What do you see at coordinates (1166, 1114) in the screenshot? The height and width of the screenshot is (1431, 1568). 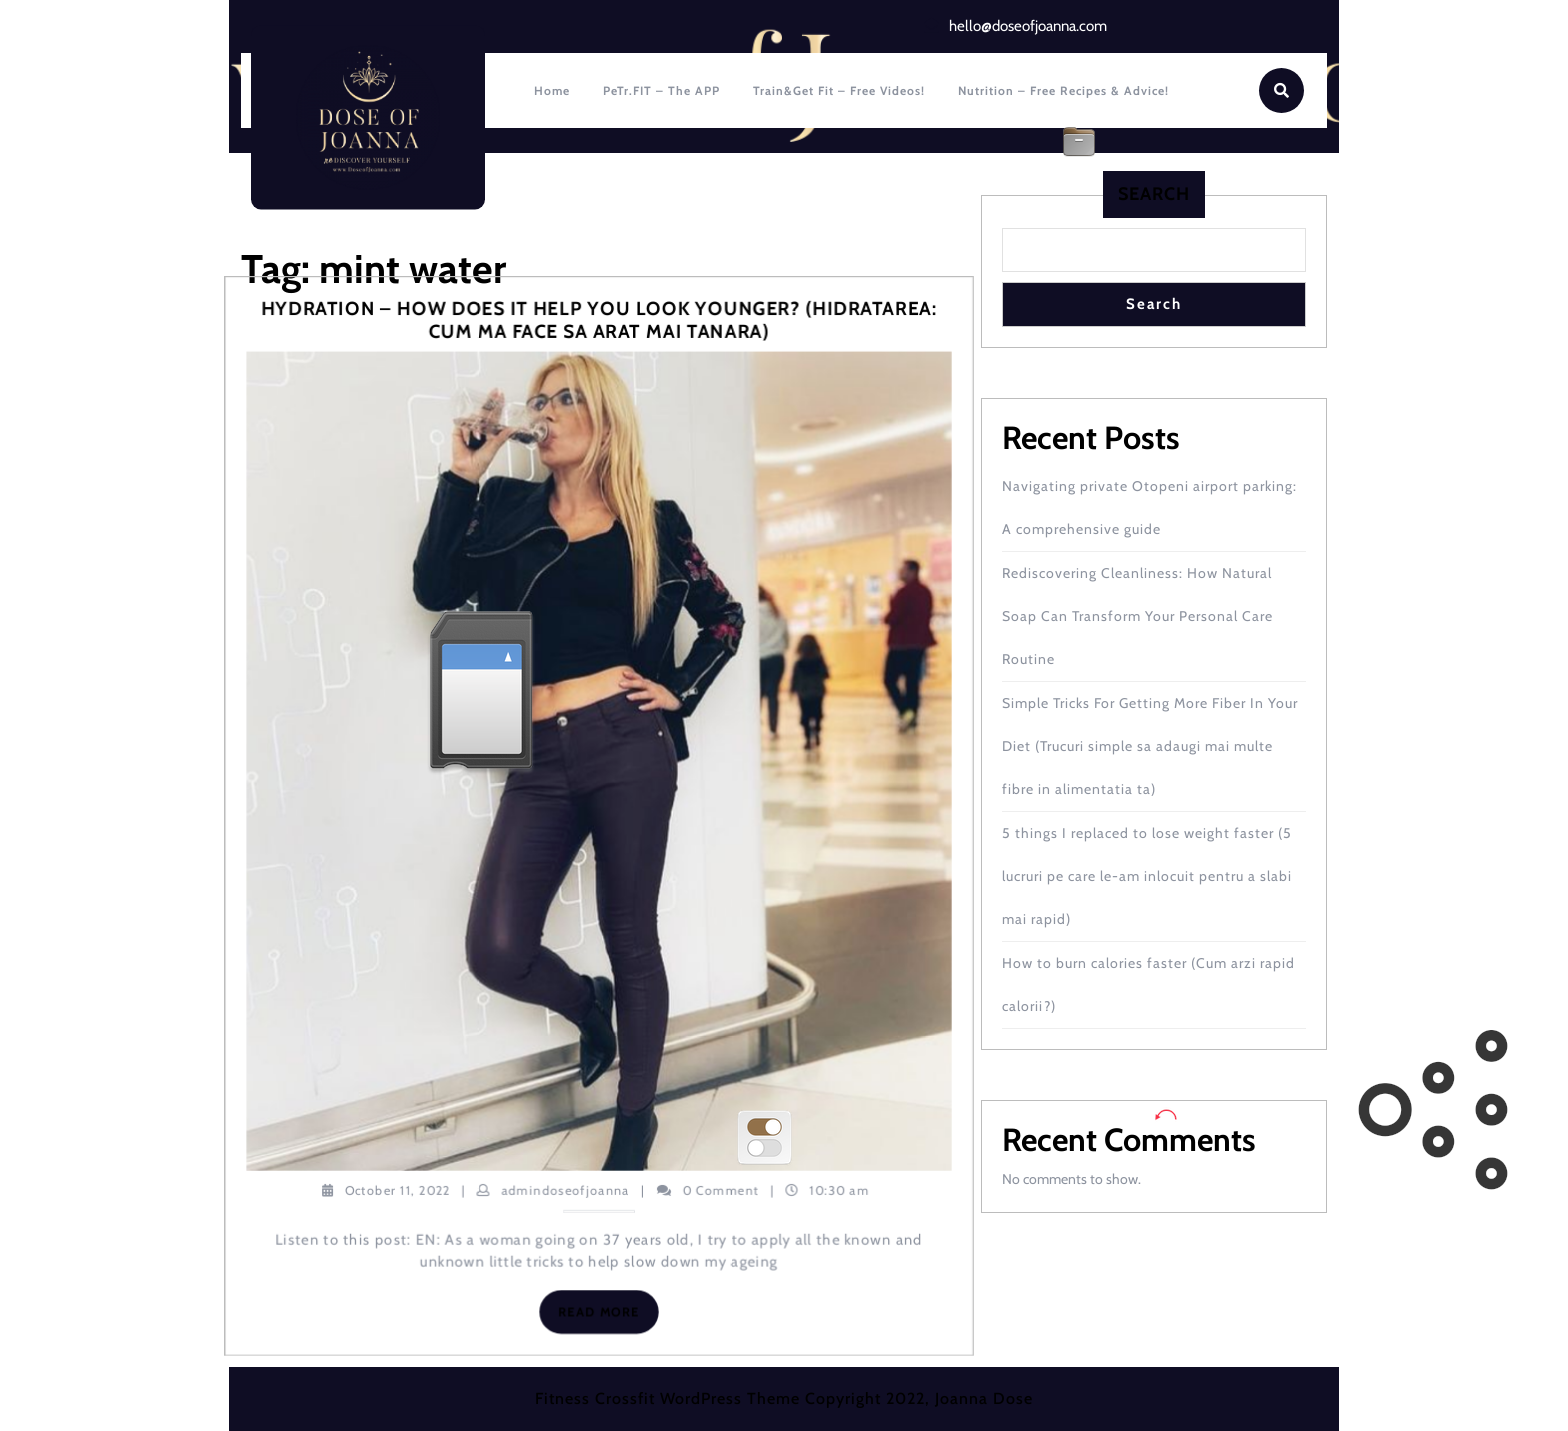 I see `undo the last action` at bounding box center [1166, 1114].